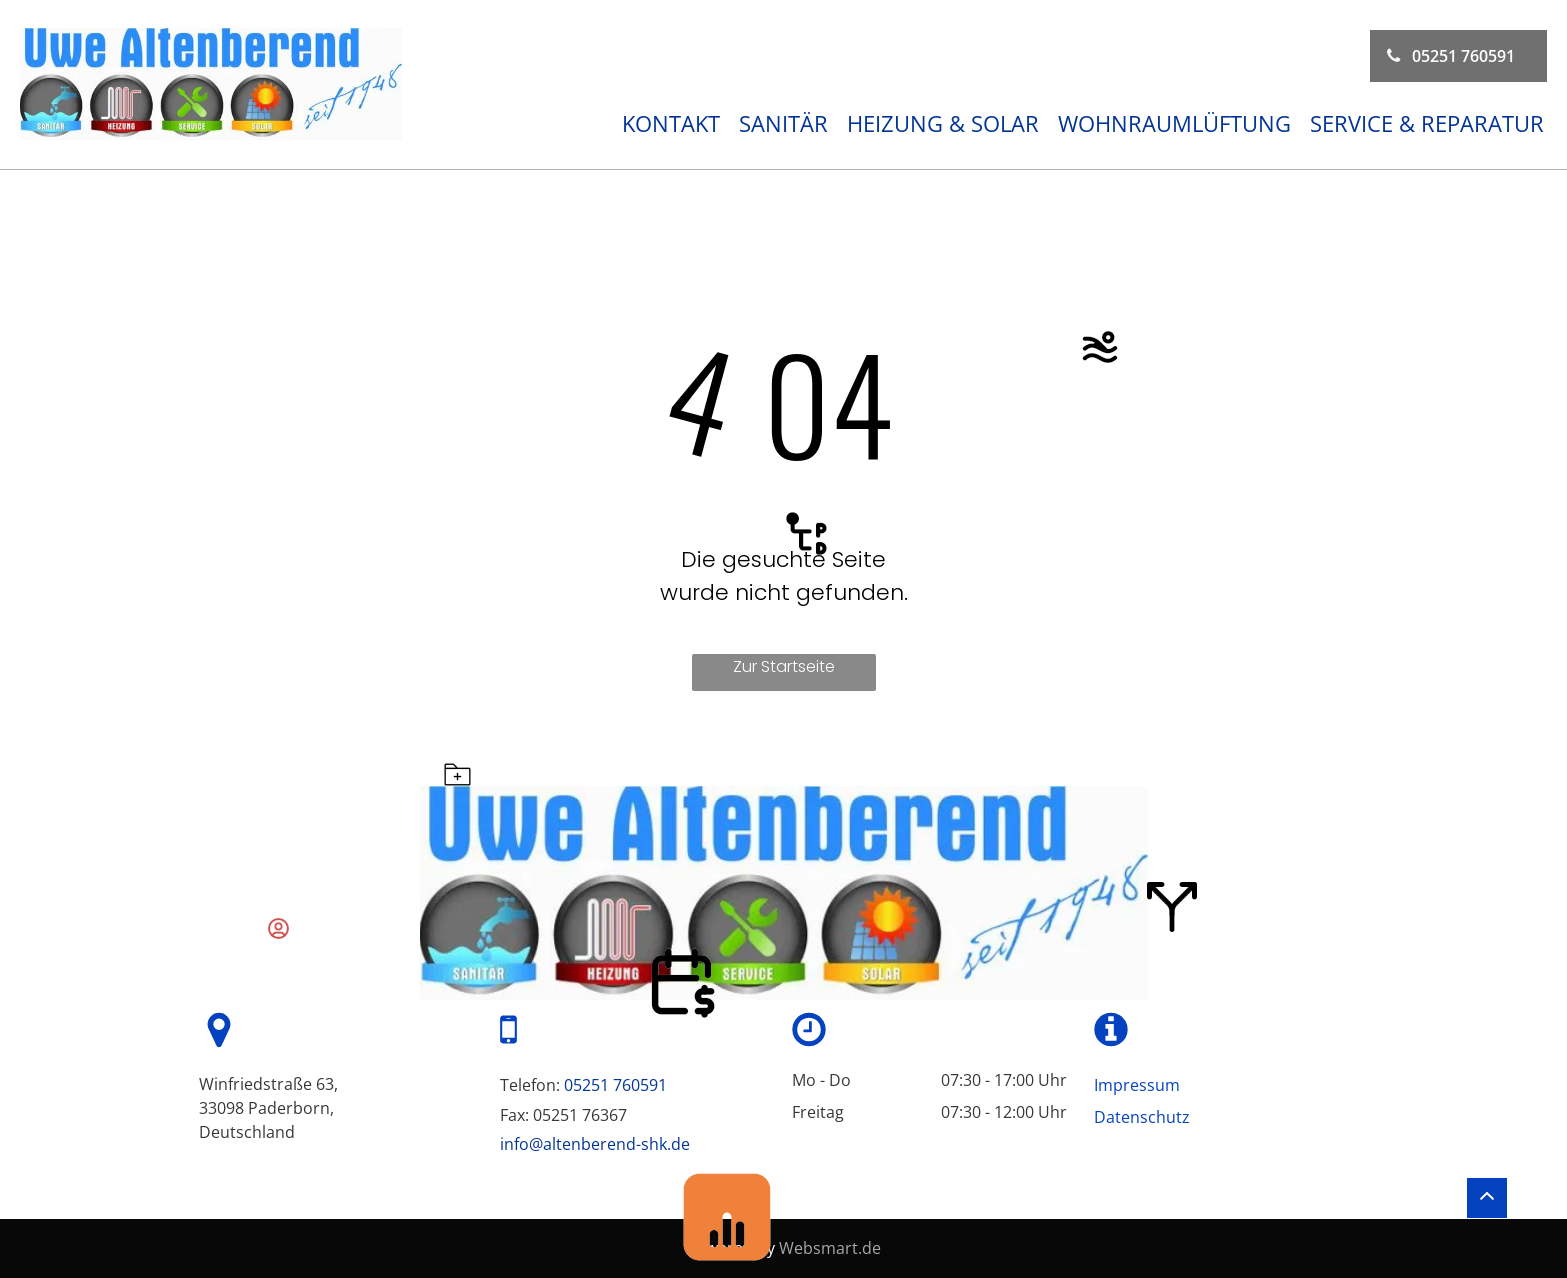  I want to click on split into two paths or options, so click(1172, 907).